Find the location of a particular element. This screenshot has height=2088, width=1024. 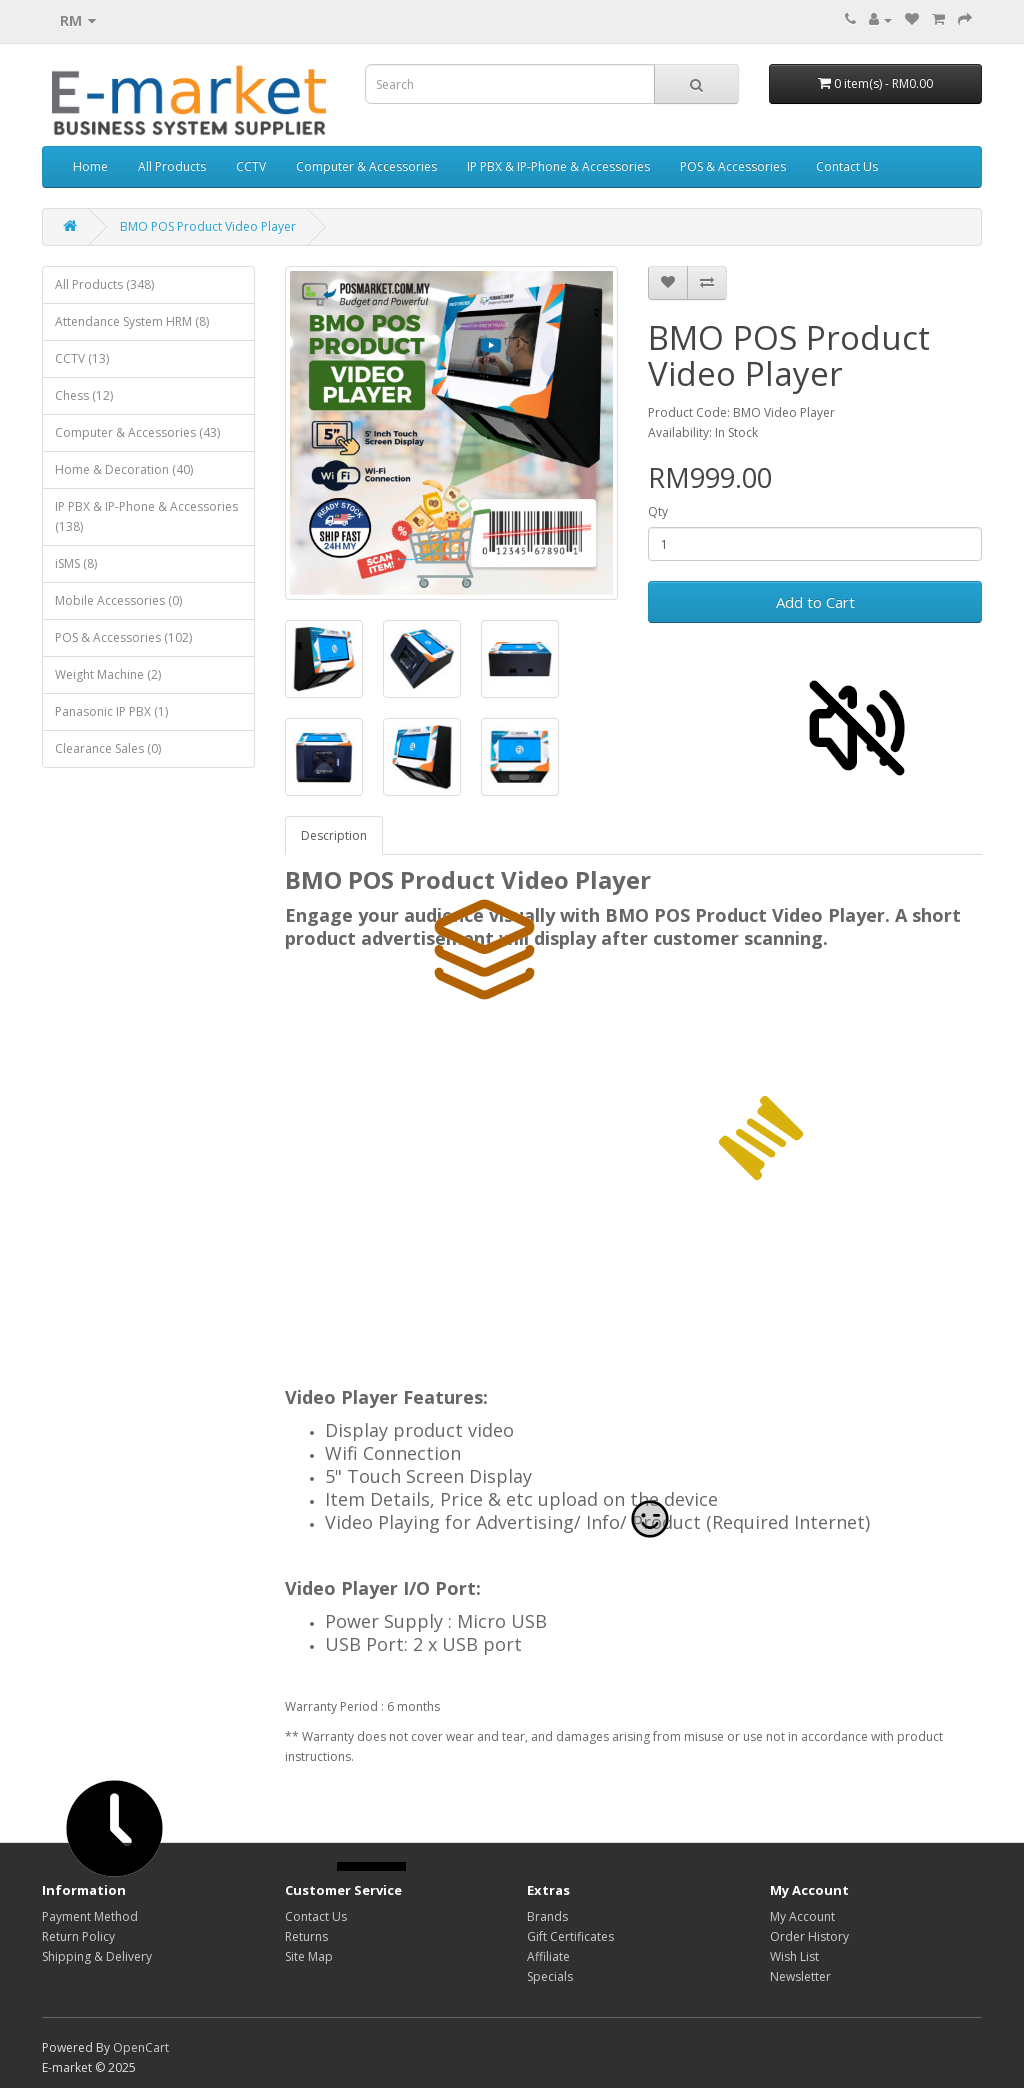

insert a winking emoji or emoticon is located at coordinates (650, 1519).